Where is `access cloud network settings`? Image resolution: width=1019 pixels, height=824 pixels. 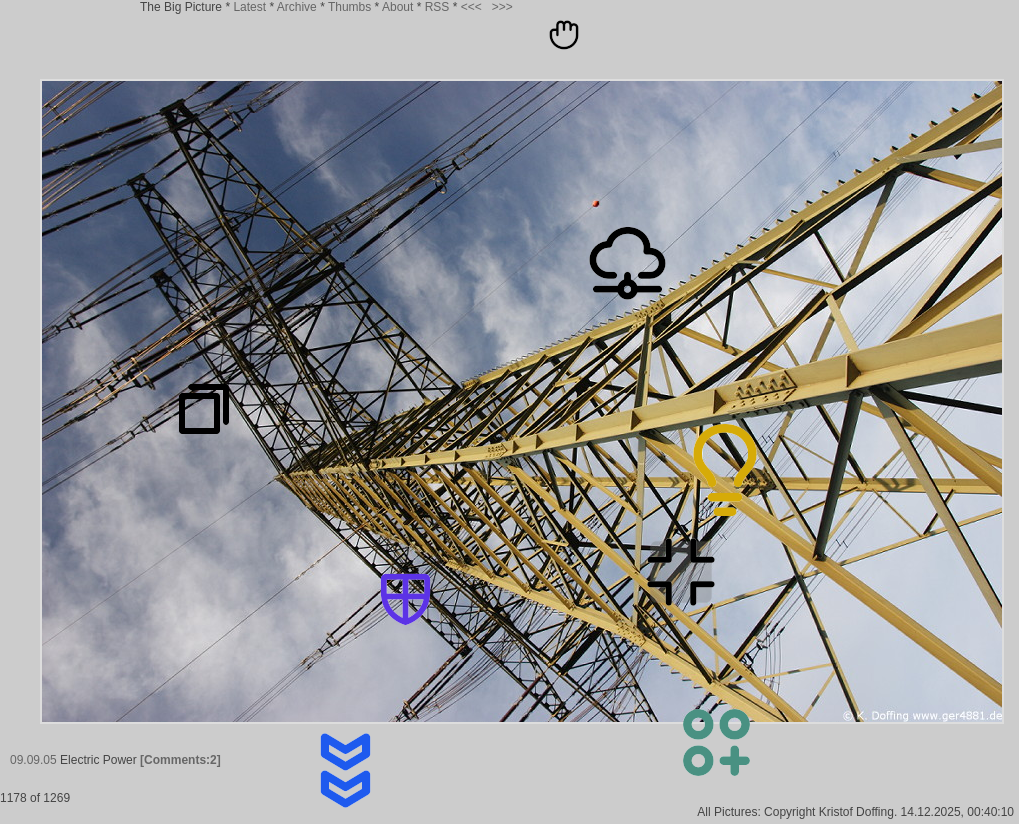
access cloud network settings is located at coordinates (627, 261).